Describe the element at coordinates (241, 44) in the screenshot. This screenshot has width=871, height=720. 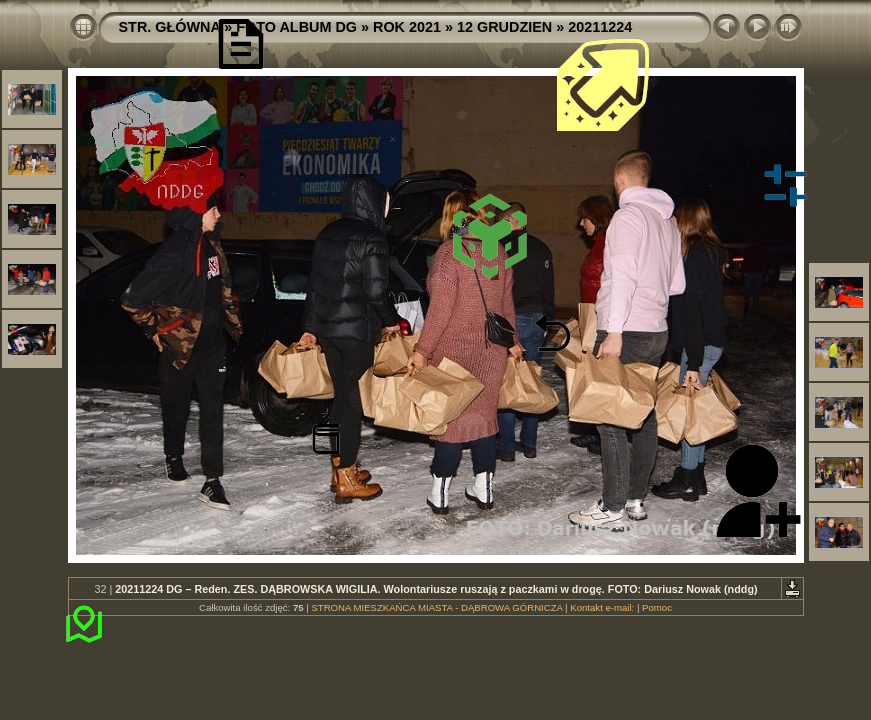
I see `view document contents` at that location.